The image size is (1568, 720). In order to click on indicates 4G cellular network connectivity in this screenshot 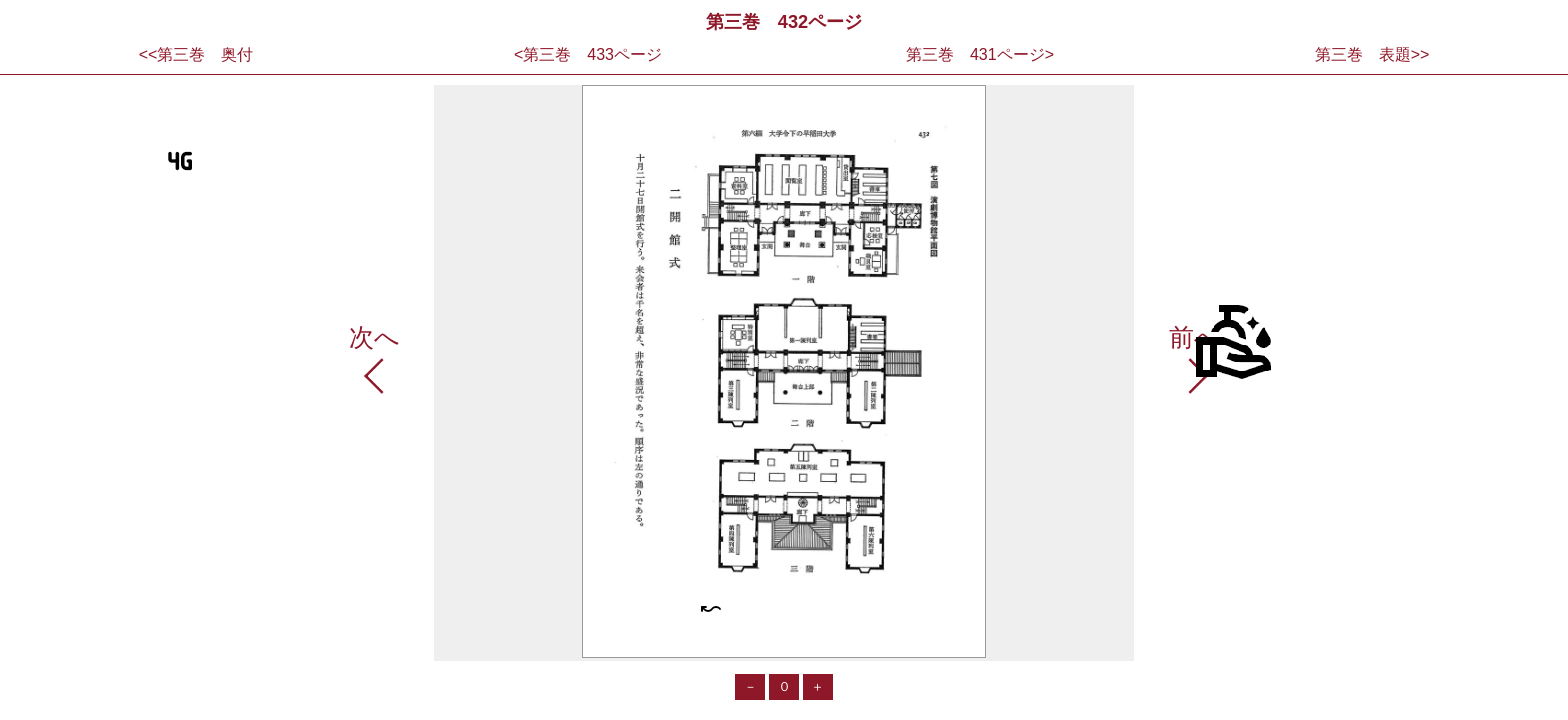, I will do `click(181, 161)`.